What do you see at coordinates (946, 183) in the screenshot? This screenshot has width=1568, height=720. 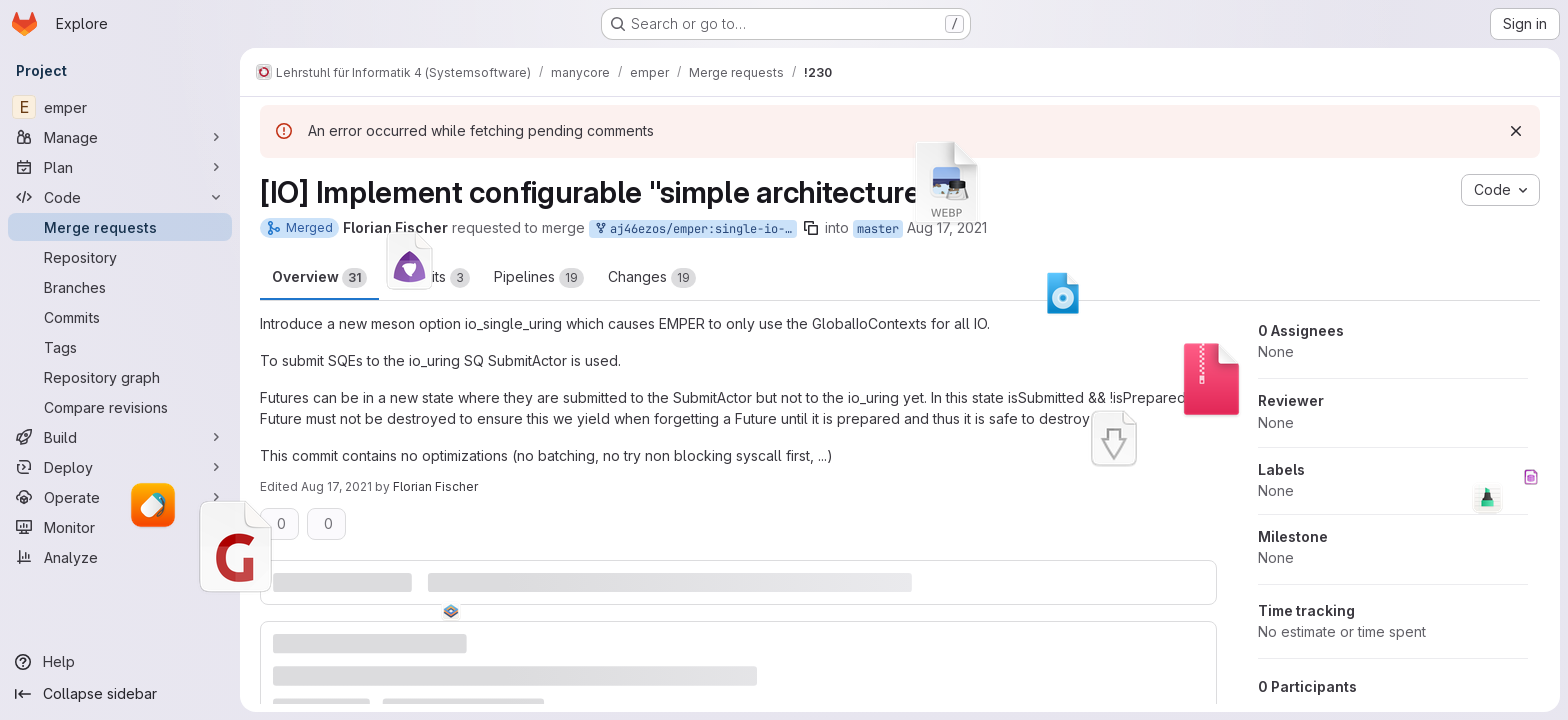 I see `a webp image file` at bounding box center [946, 183].